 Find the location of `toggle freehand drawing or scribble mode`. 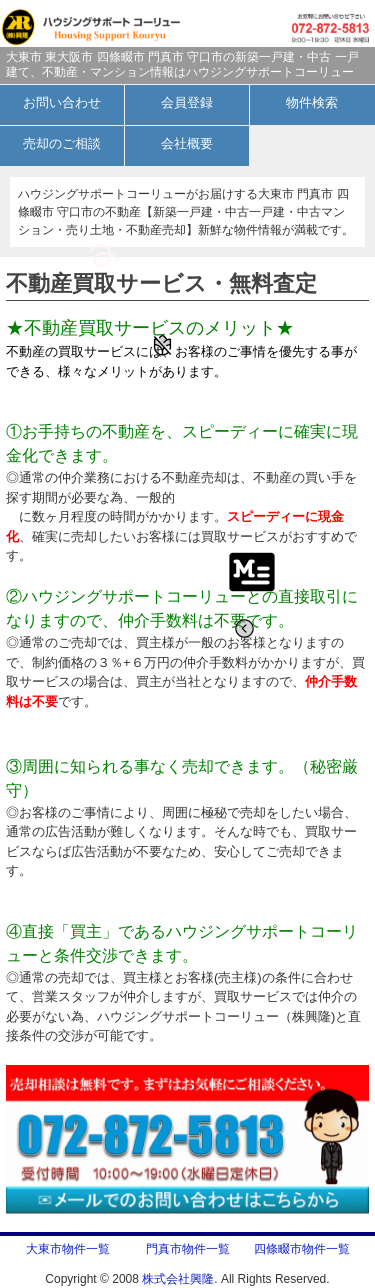

toggle freehand drawing or scribble mode is located at coordinates (102, 255).